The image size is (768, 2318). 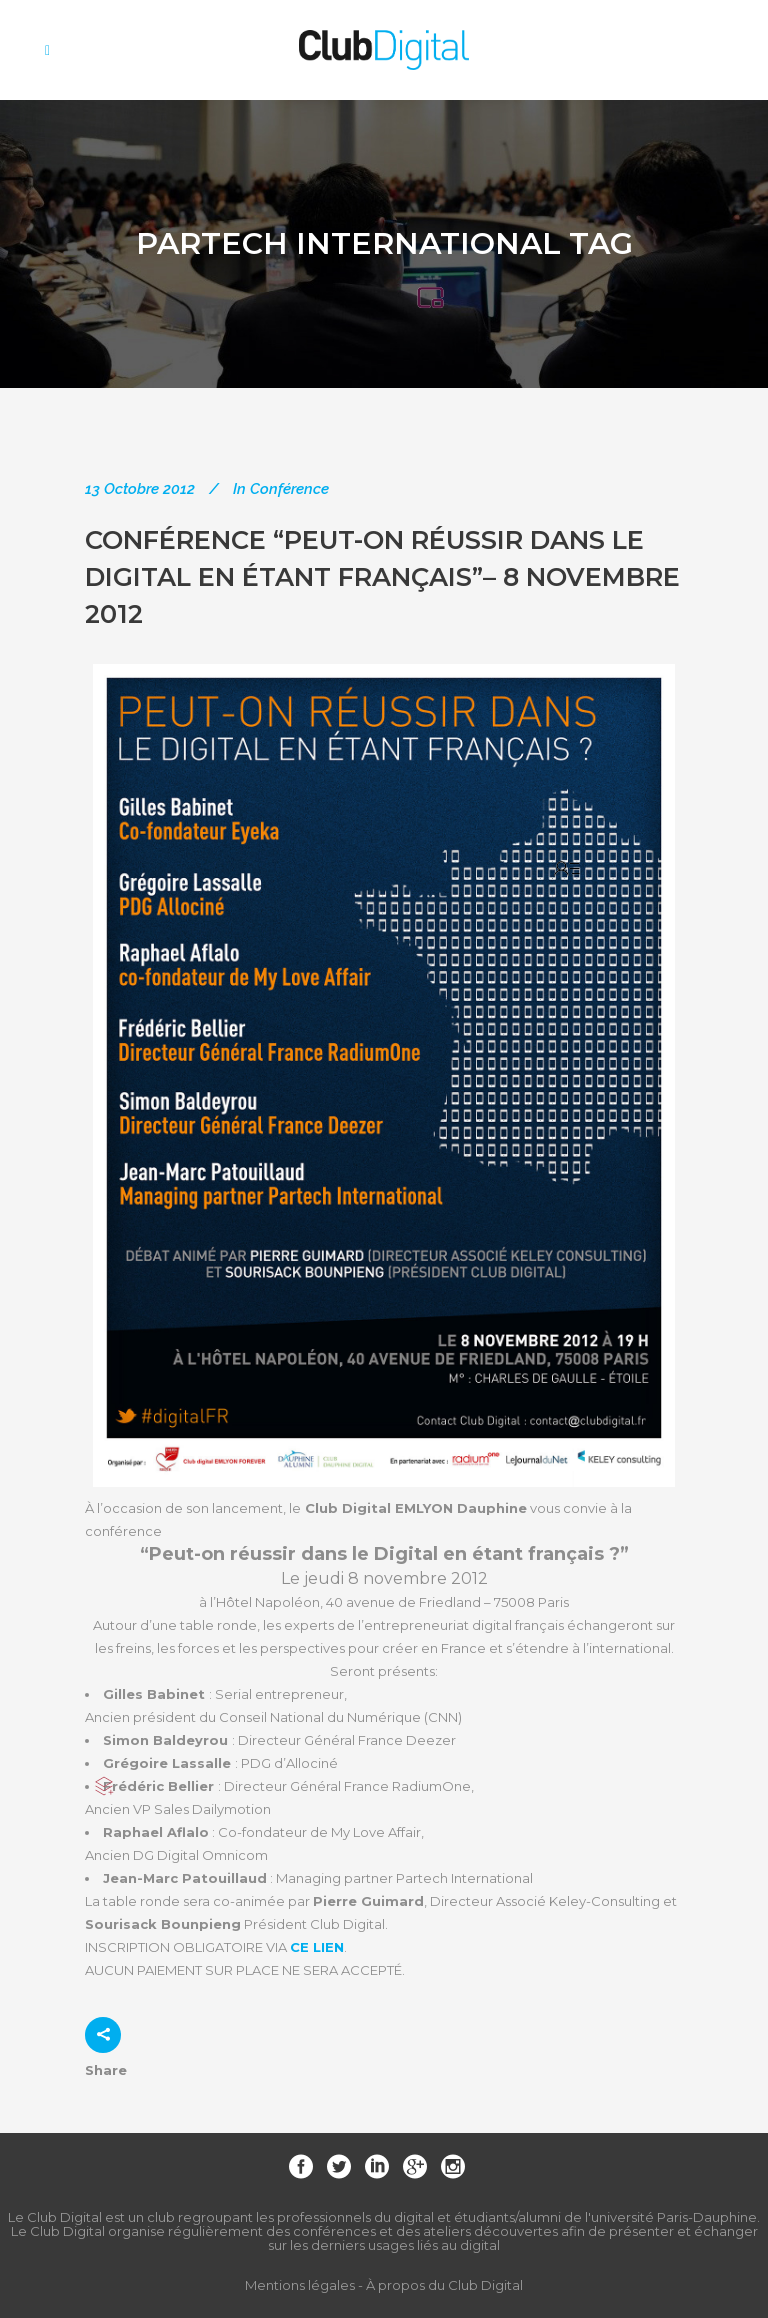 What do you see at coordinates (566, 868) in the screenshot?
I see `view user directory or contact list` at bounding box center [566, 868].